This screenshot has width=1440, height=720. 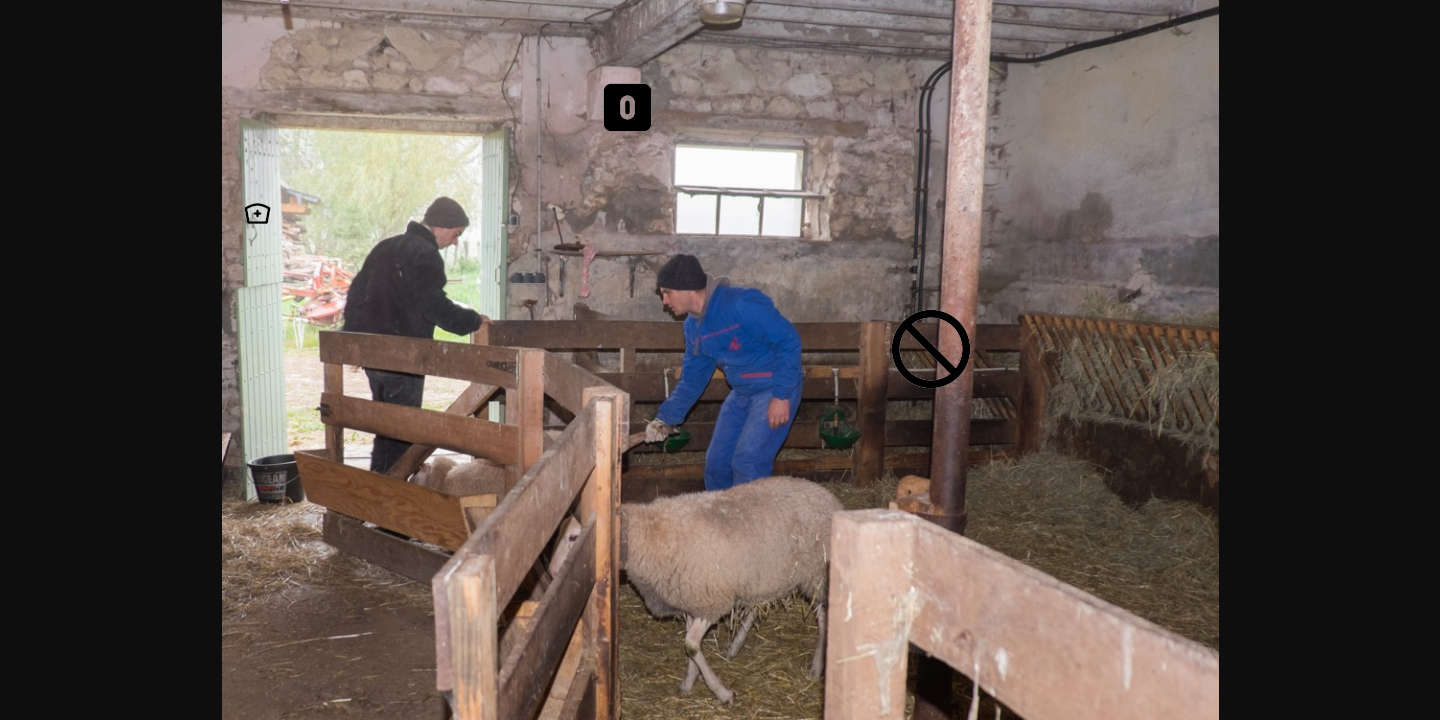 What do you see at coordinates (257, 213) in the screenshot?
I see `access nursing or healthcare services` at bounding box center [257, 213].